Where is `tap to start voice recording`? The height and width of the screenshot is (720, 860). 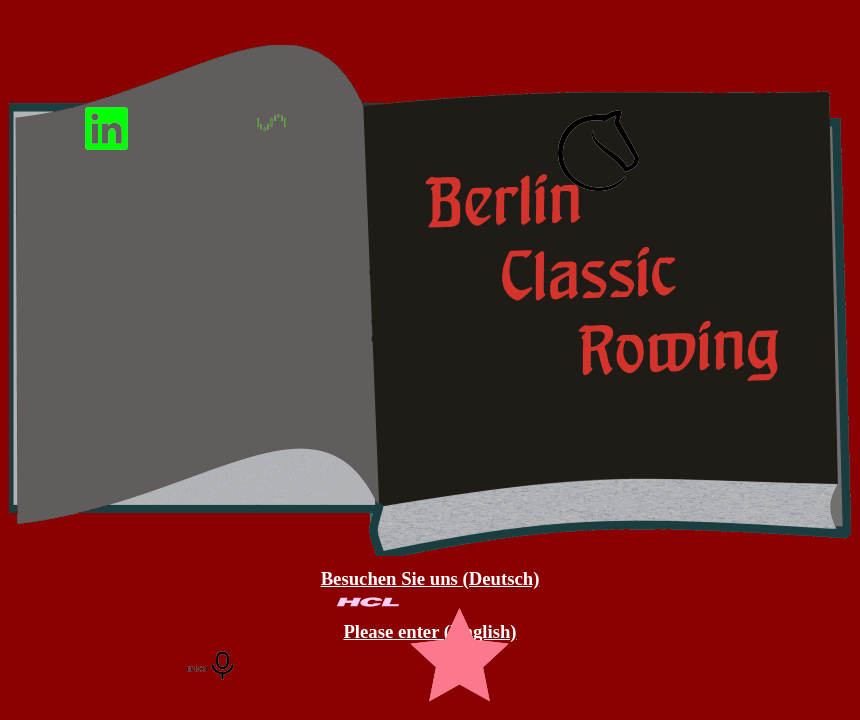 tap to start voice recording is located at coordinates (222, 665).